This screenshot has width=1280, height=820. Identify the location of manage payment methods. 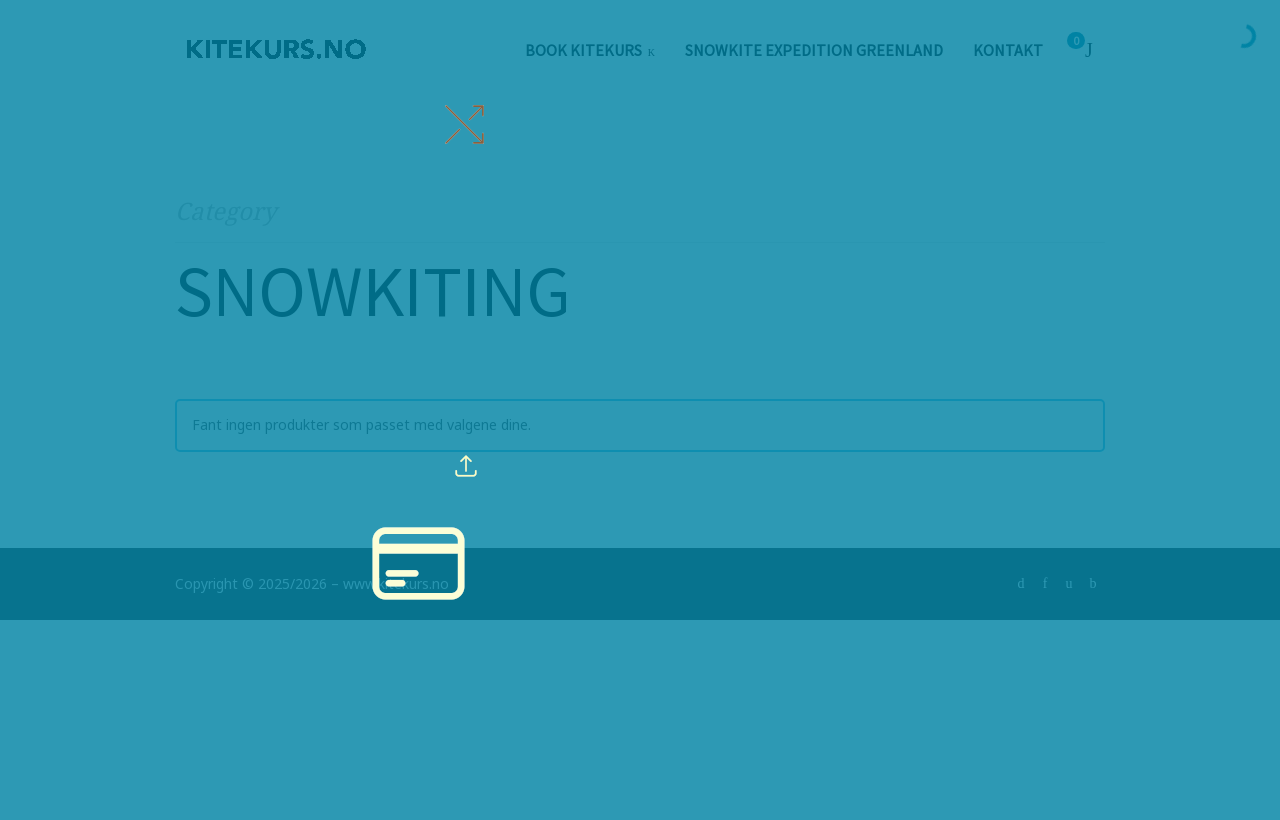
(418, 563).